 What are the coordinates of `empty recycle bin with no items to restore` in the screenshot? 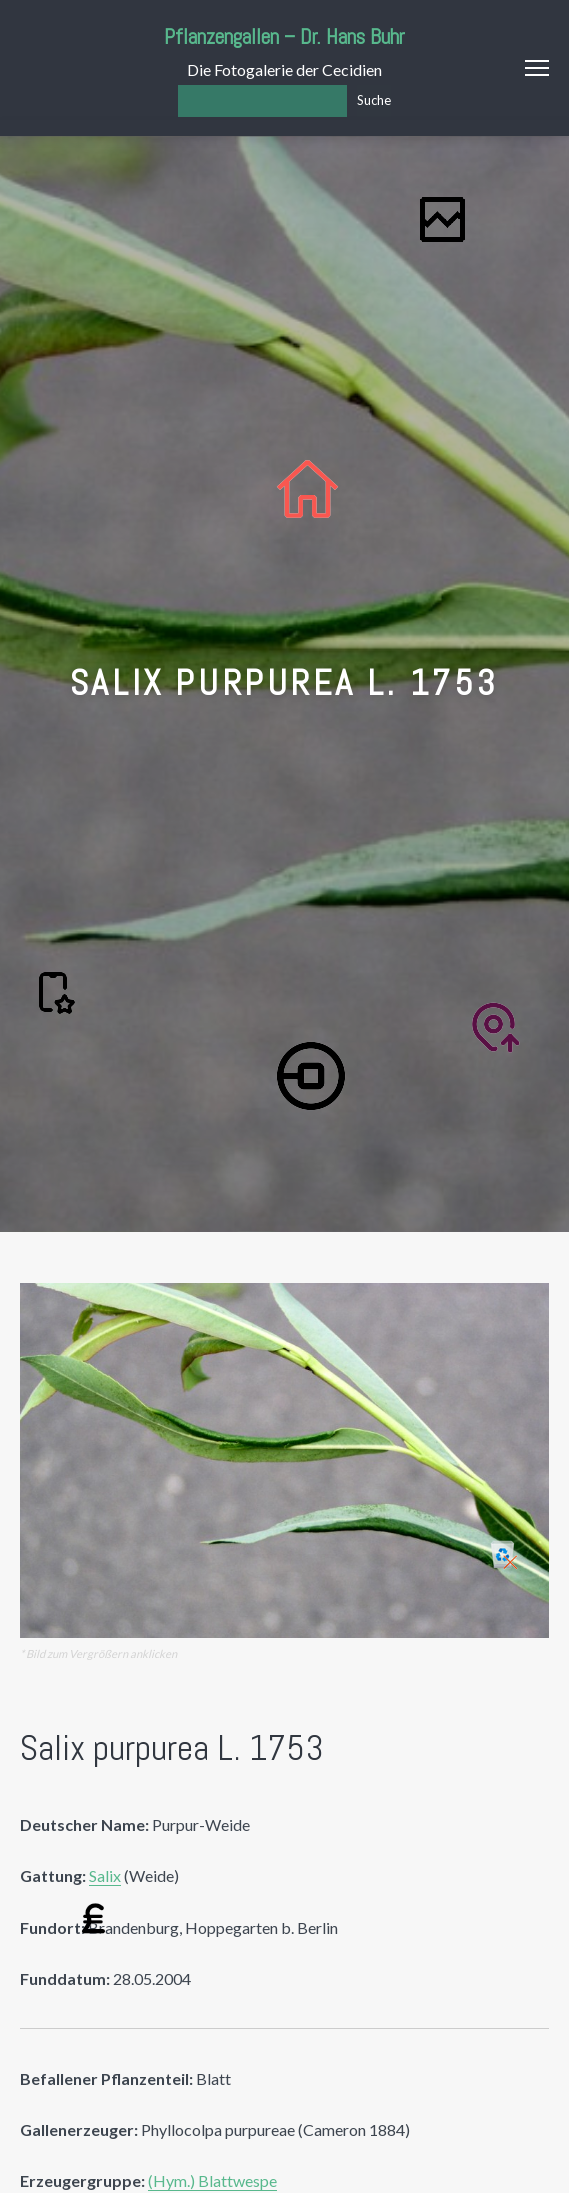 It's located at (502, 1554).